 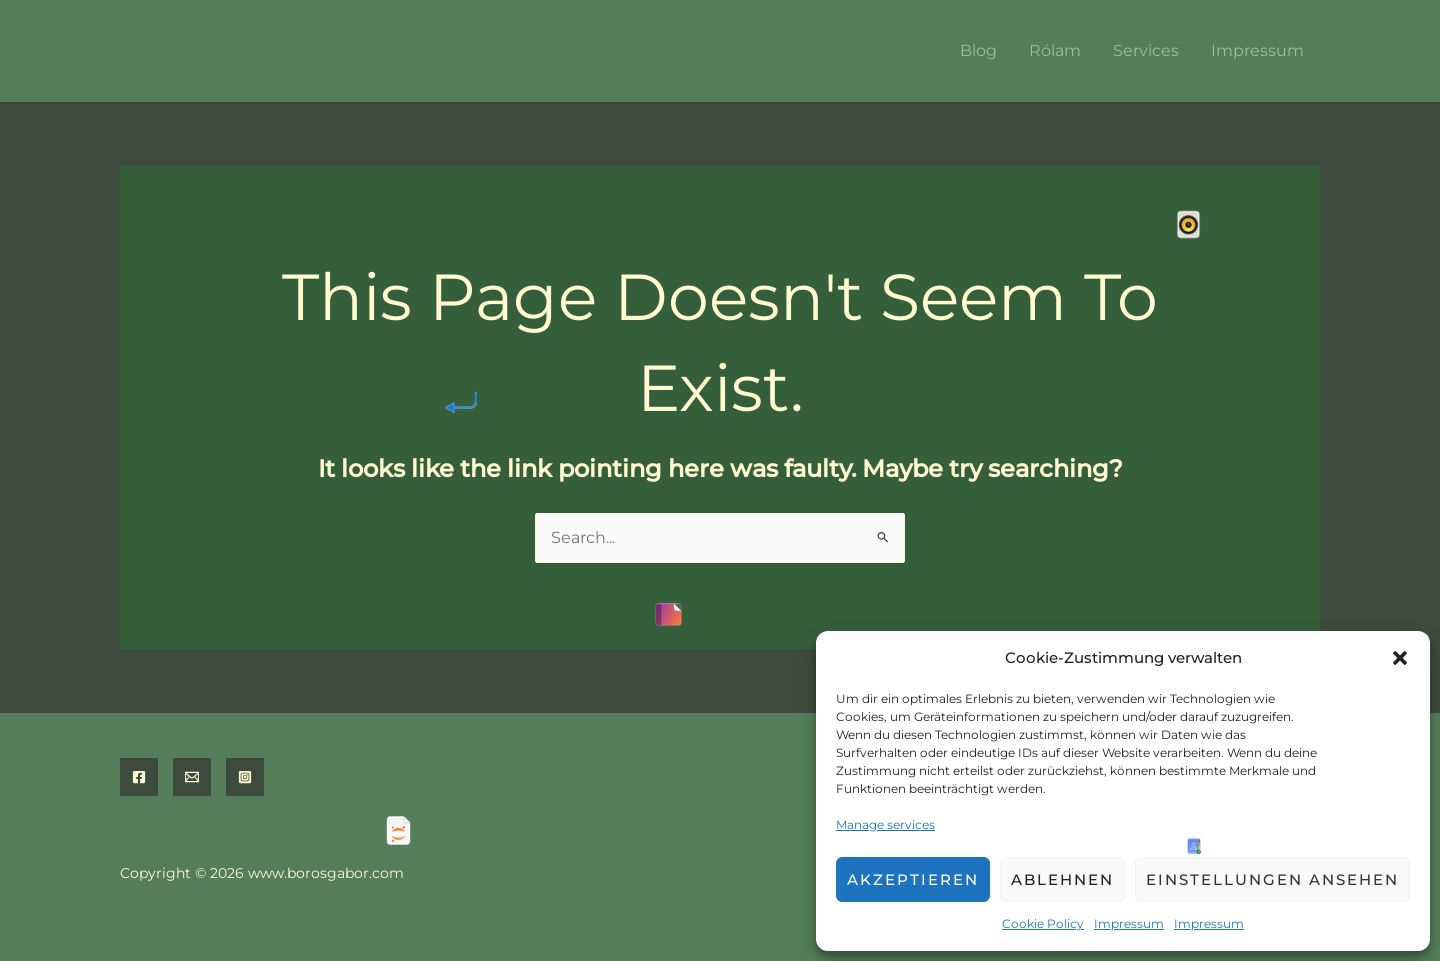 What do you see at coordinates (1194, 846) in the screenshot?
I see `create a new contact in your address book` at bounding box center [1194, 846].